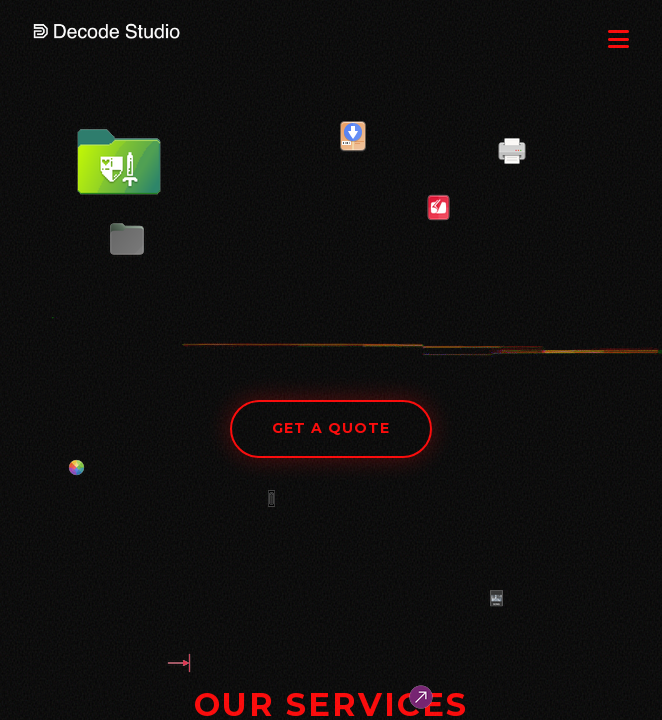 Image resolution: width=662 pixels, height=720 pixels. Describe the element at coordinates (496, 598) in the screenshot. I see `open a song file in GarageBand` at that location.